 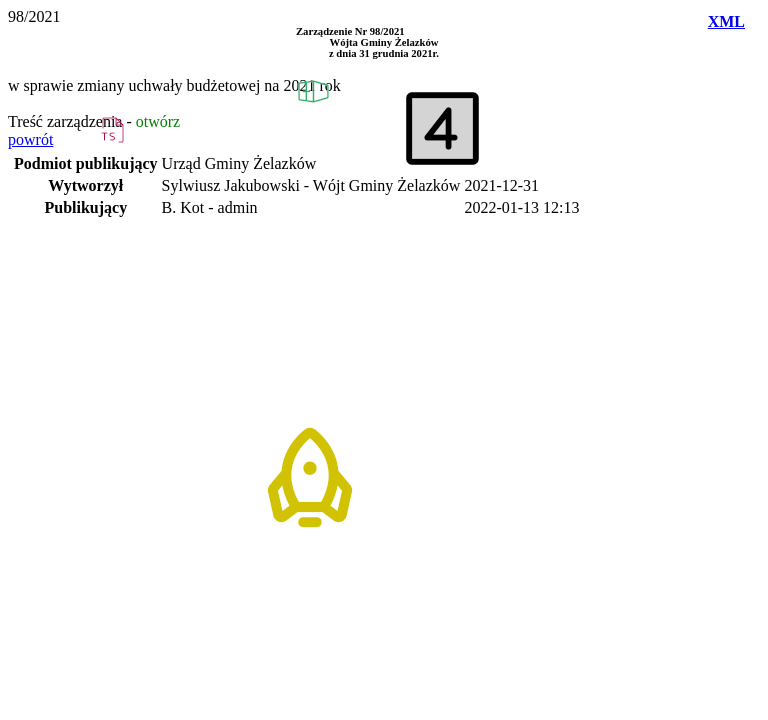 What do you see at coordinates (310, 480) in the screenshot?
I see `launch or deploy an application` at bounding box center [310, 480].